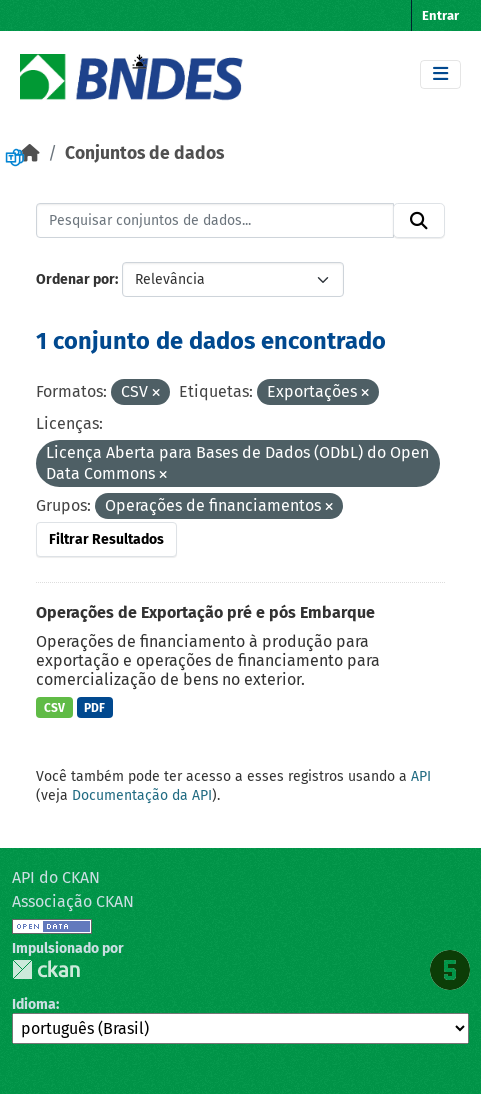  I want to click on open Microsoft Teams, so click(14, 157).